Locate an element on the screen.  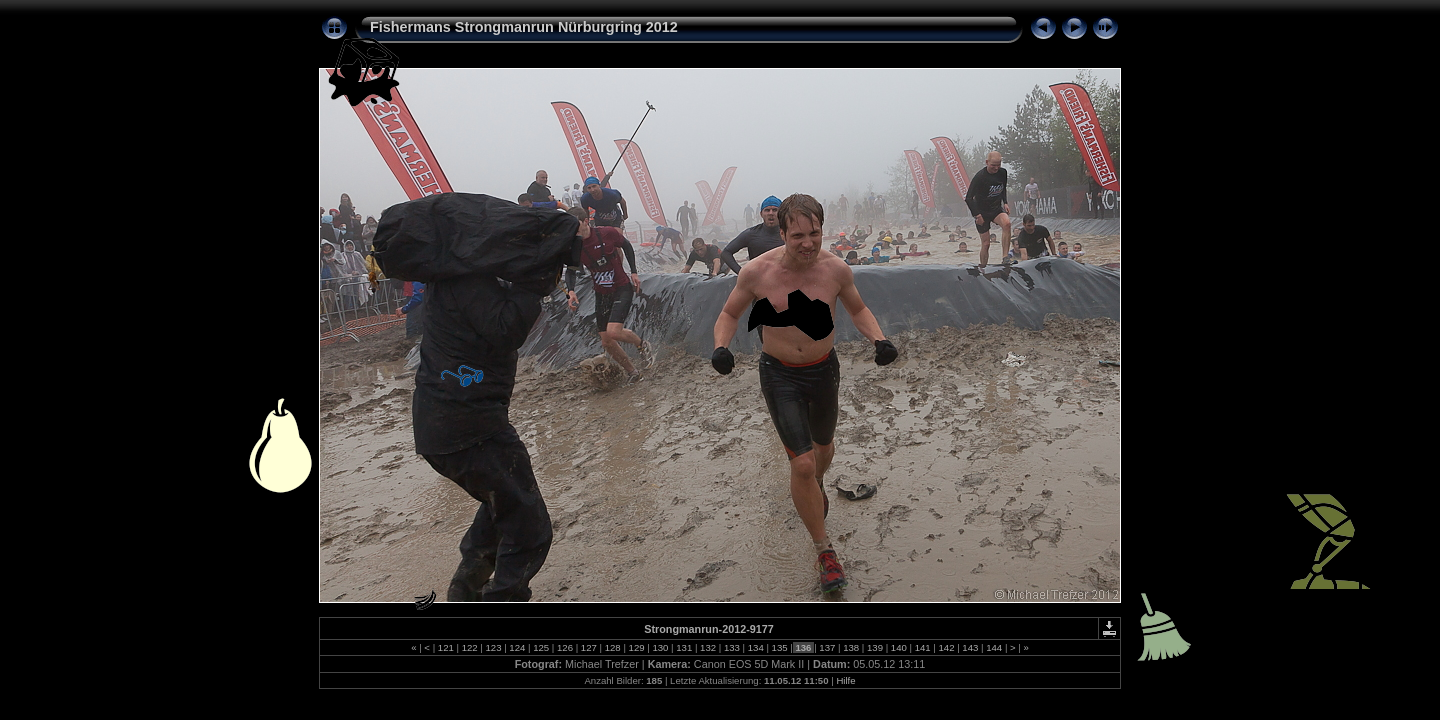
select pear as your game fruit or character is located at coordinates (280, 445).